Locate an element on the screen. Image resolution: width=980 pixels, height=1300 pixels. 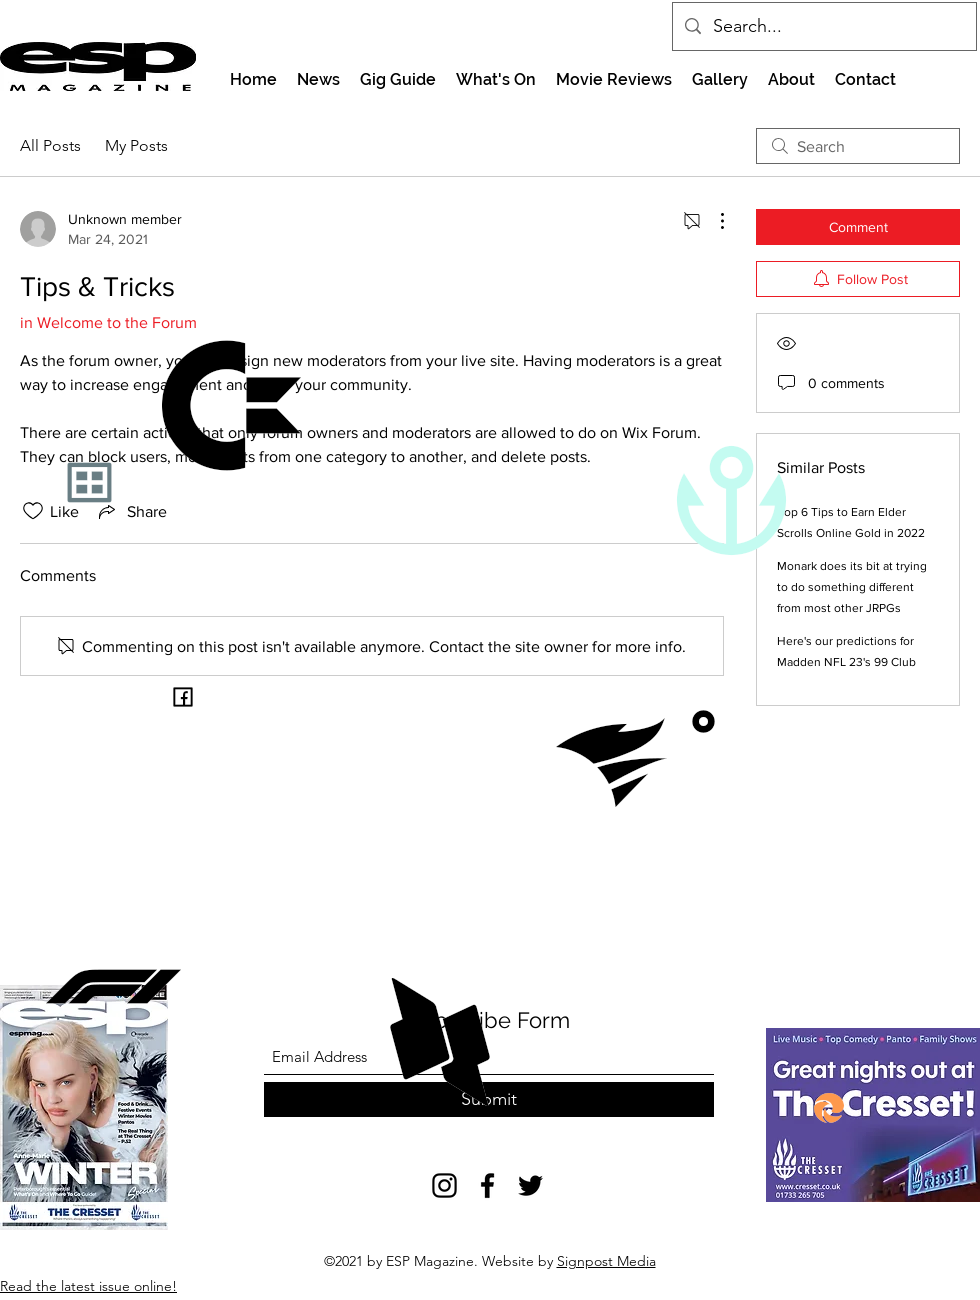
access marina or harbor locations is located at coordinates (731, 500).